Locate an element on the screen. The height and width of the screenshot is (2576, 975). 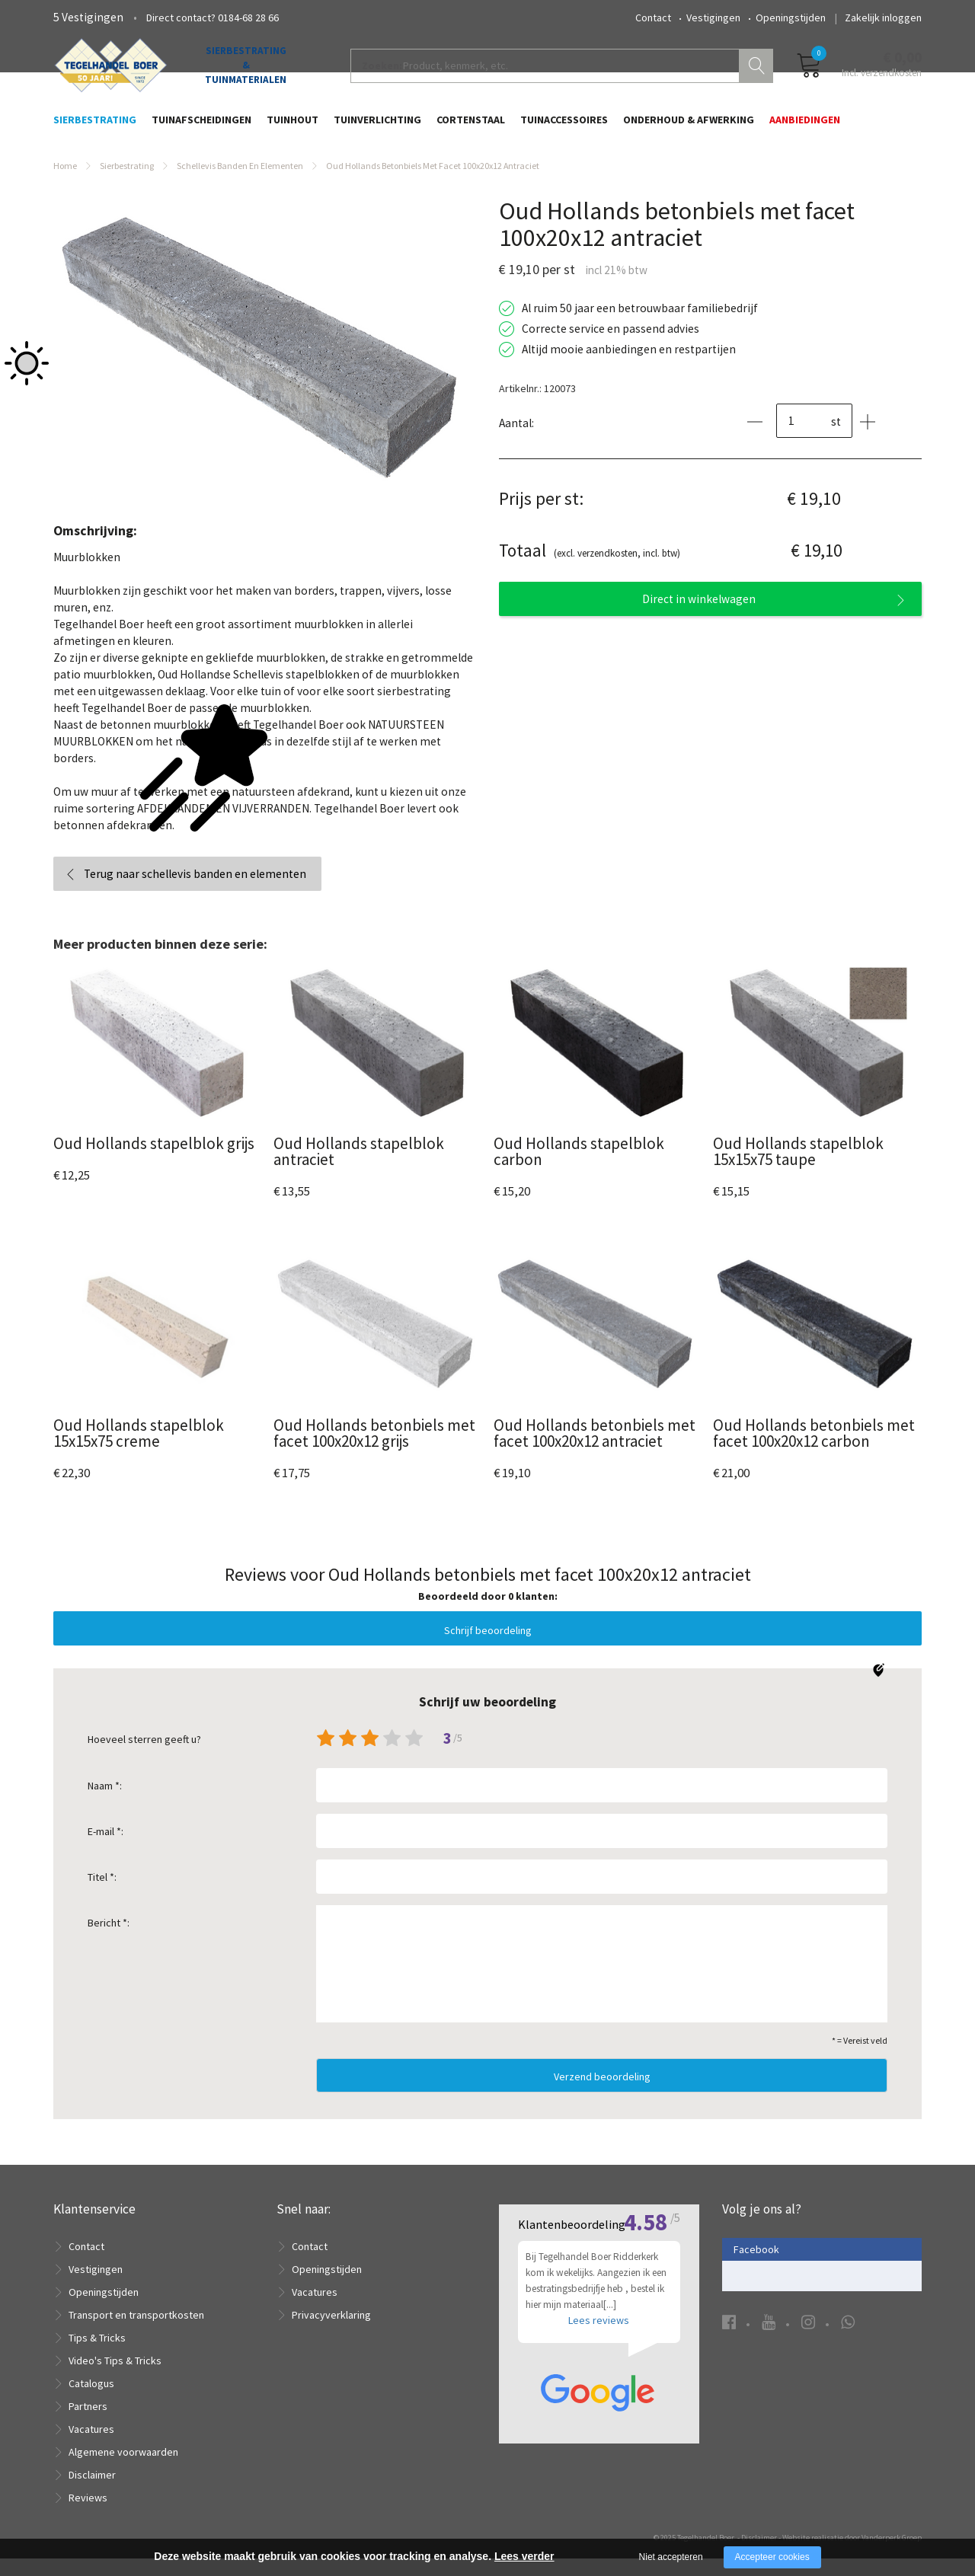
toggle light mode or theme is located at coordinates (27, 363).